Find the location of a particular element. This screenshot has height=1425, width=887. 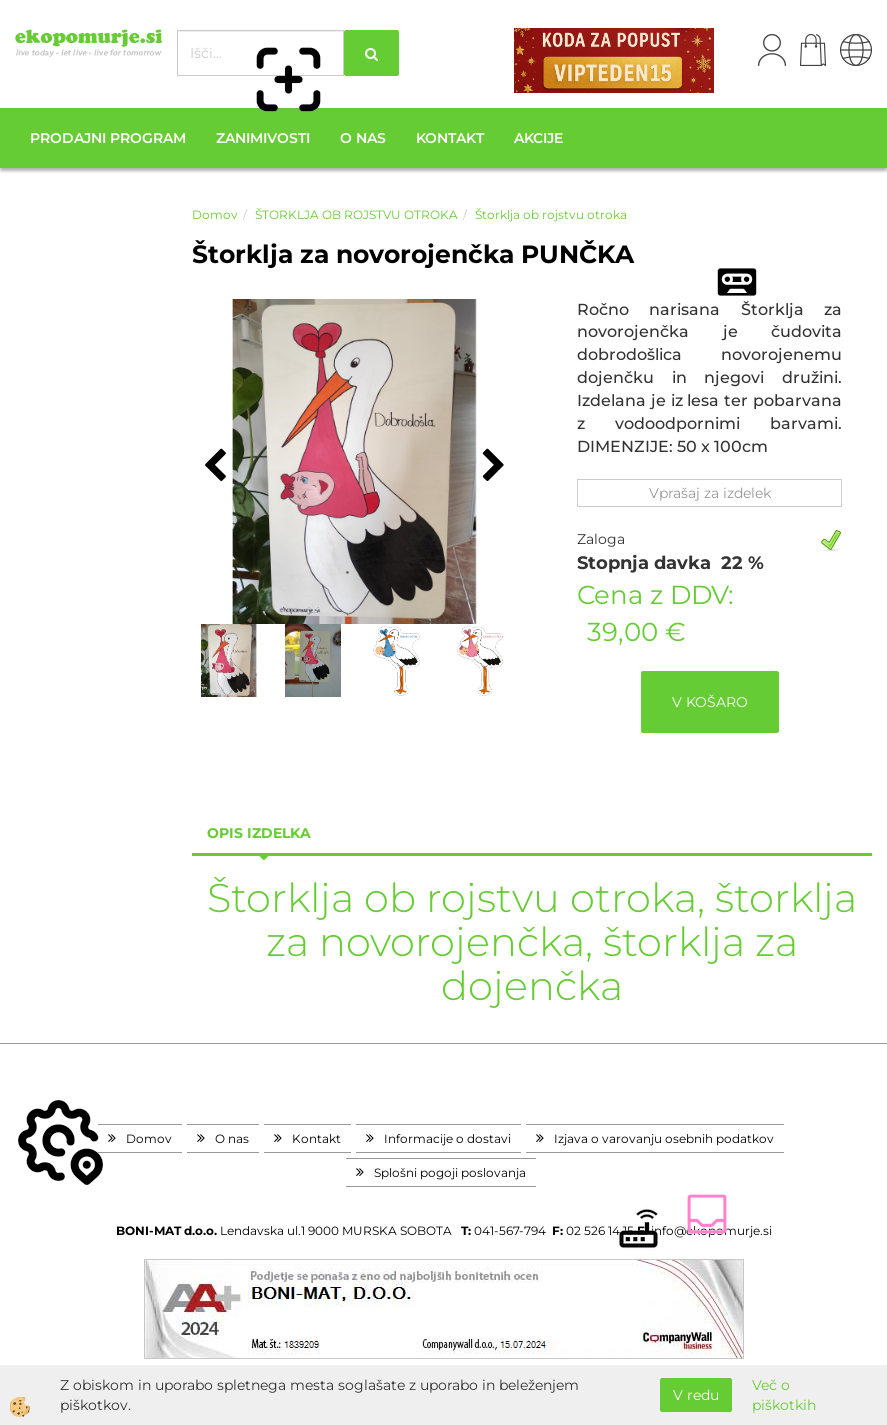

access audio recordings or voice memos is located at coordinates (737, 282).